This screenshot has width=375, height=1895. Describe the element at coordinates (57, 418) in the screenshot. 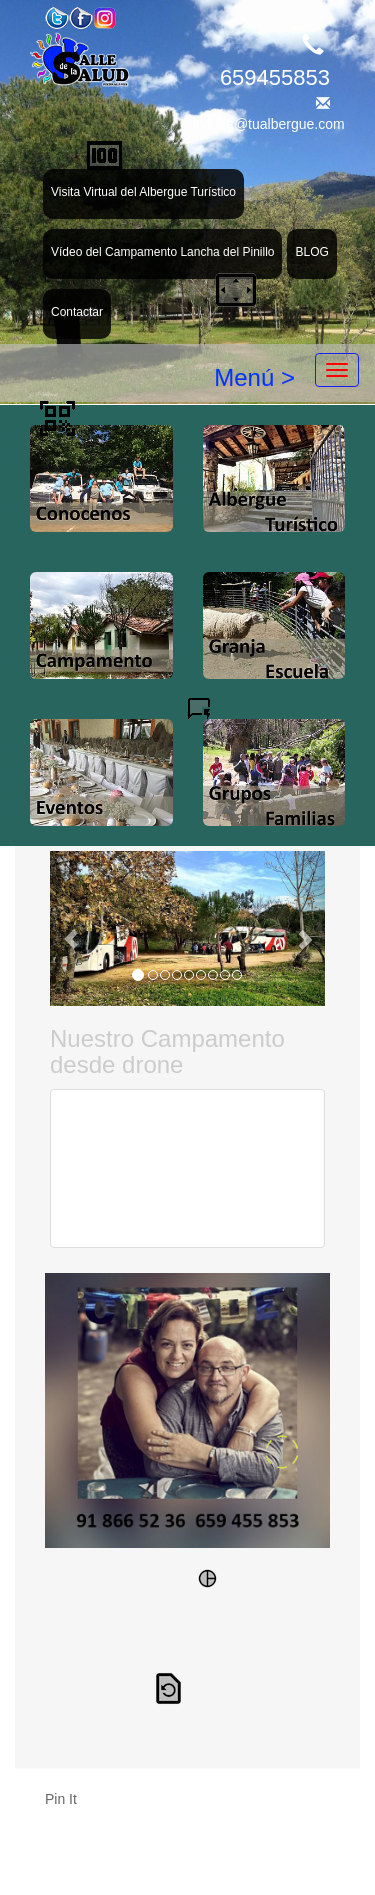

I see `scan a QR code` at that location.